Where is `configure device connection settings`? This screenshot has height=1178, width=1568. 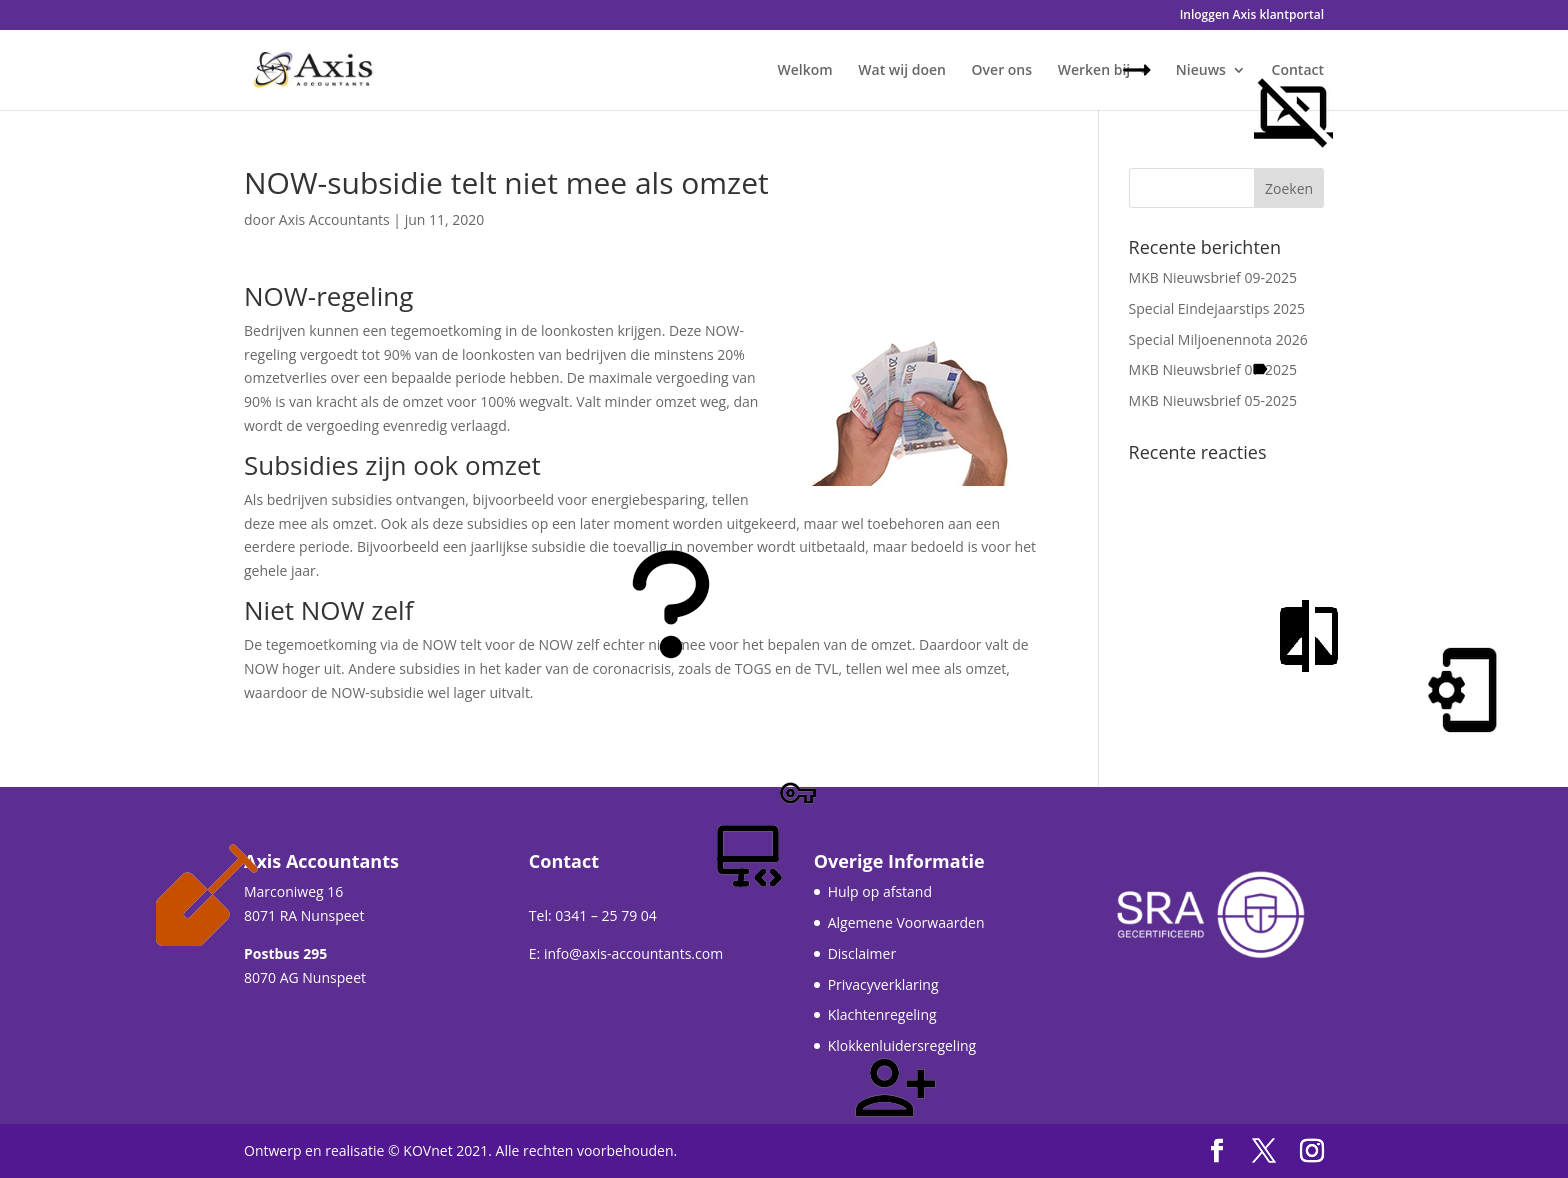
configure device connection settings is located at coordinates (1462, 690).